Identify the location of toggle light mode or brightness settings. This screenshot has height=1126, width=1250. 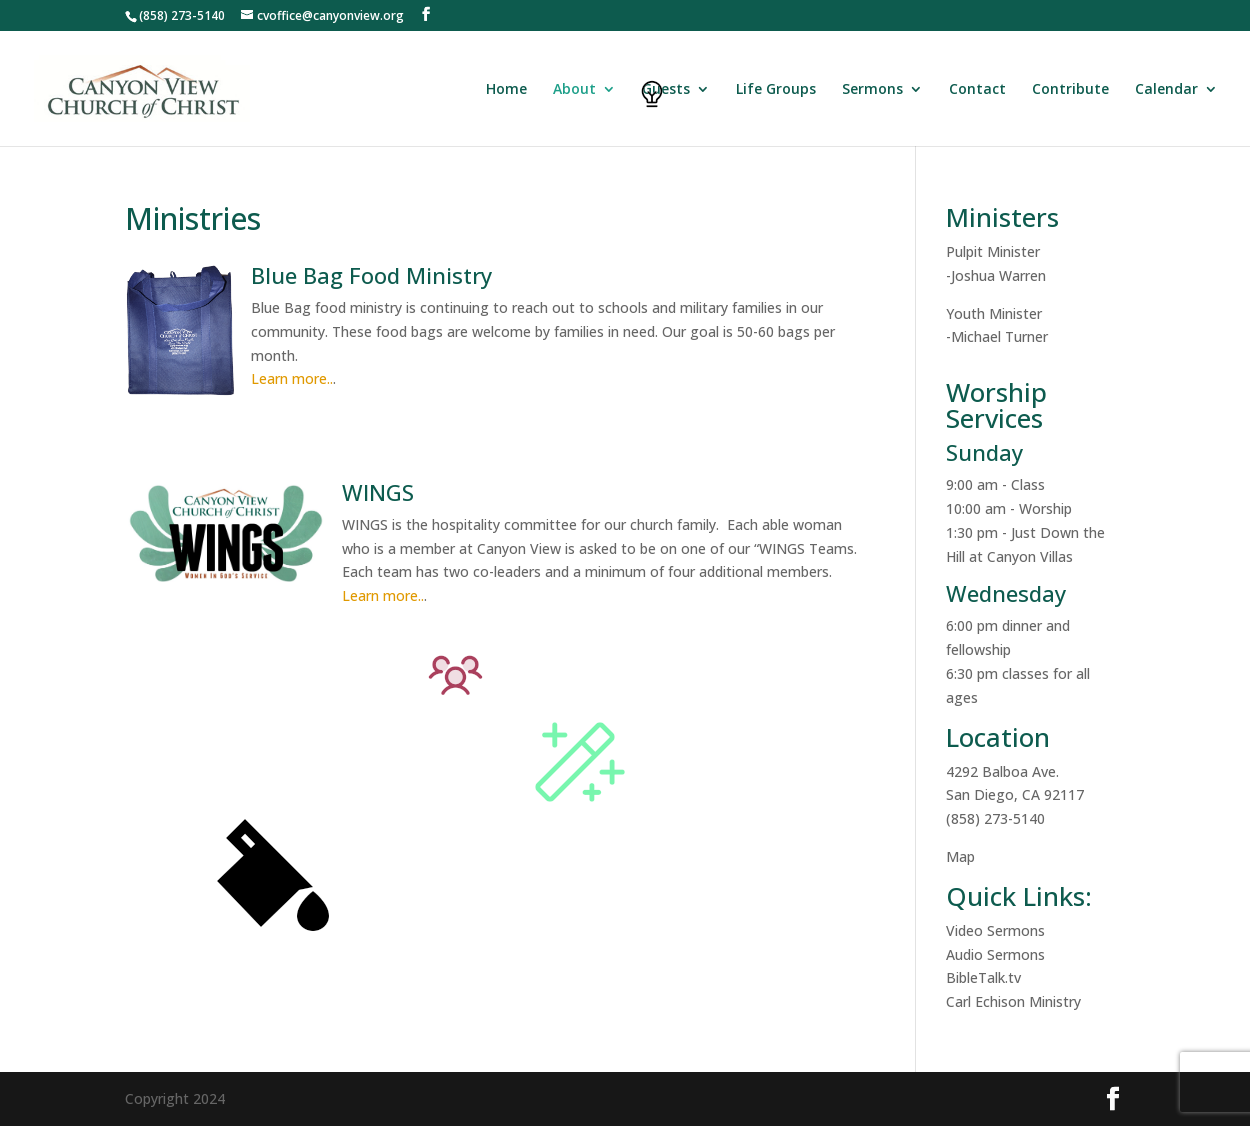
(652, 94).